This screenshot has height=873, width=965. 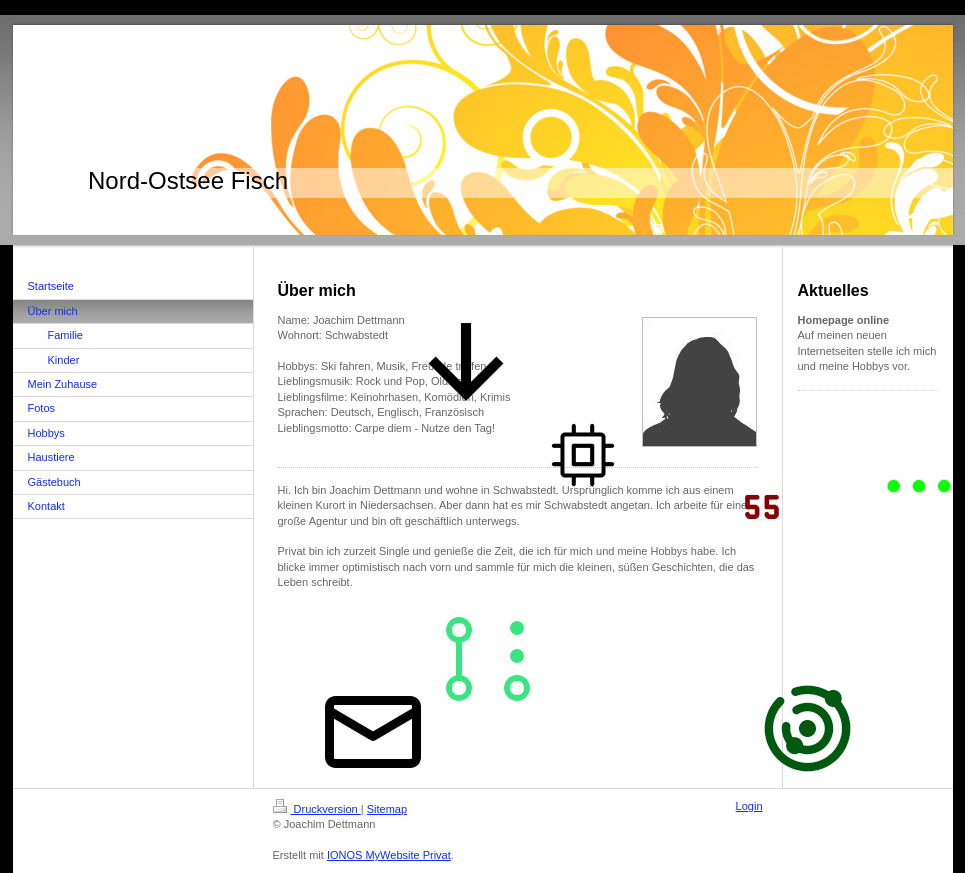 I want to click on indicates item number 55 in a list or sequence, so click(x=762, y=507).